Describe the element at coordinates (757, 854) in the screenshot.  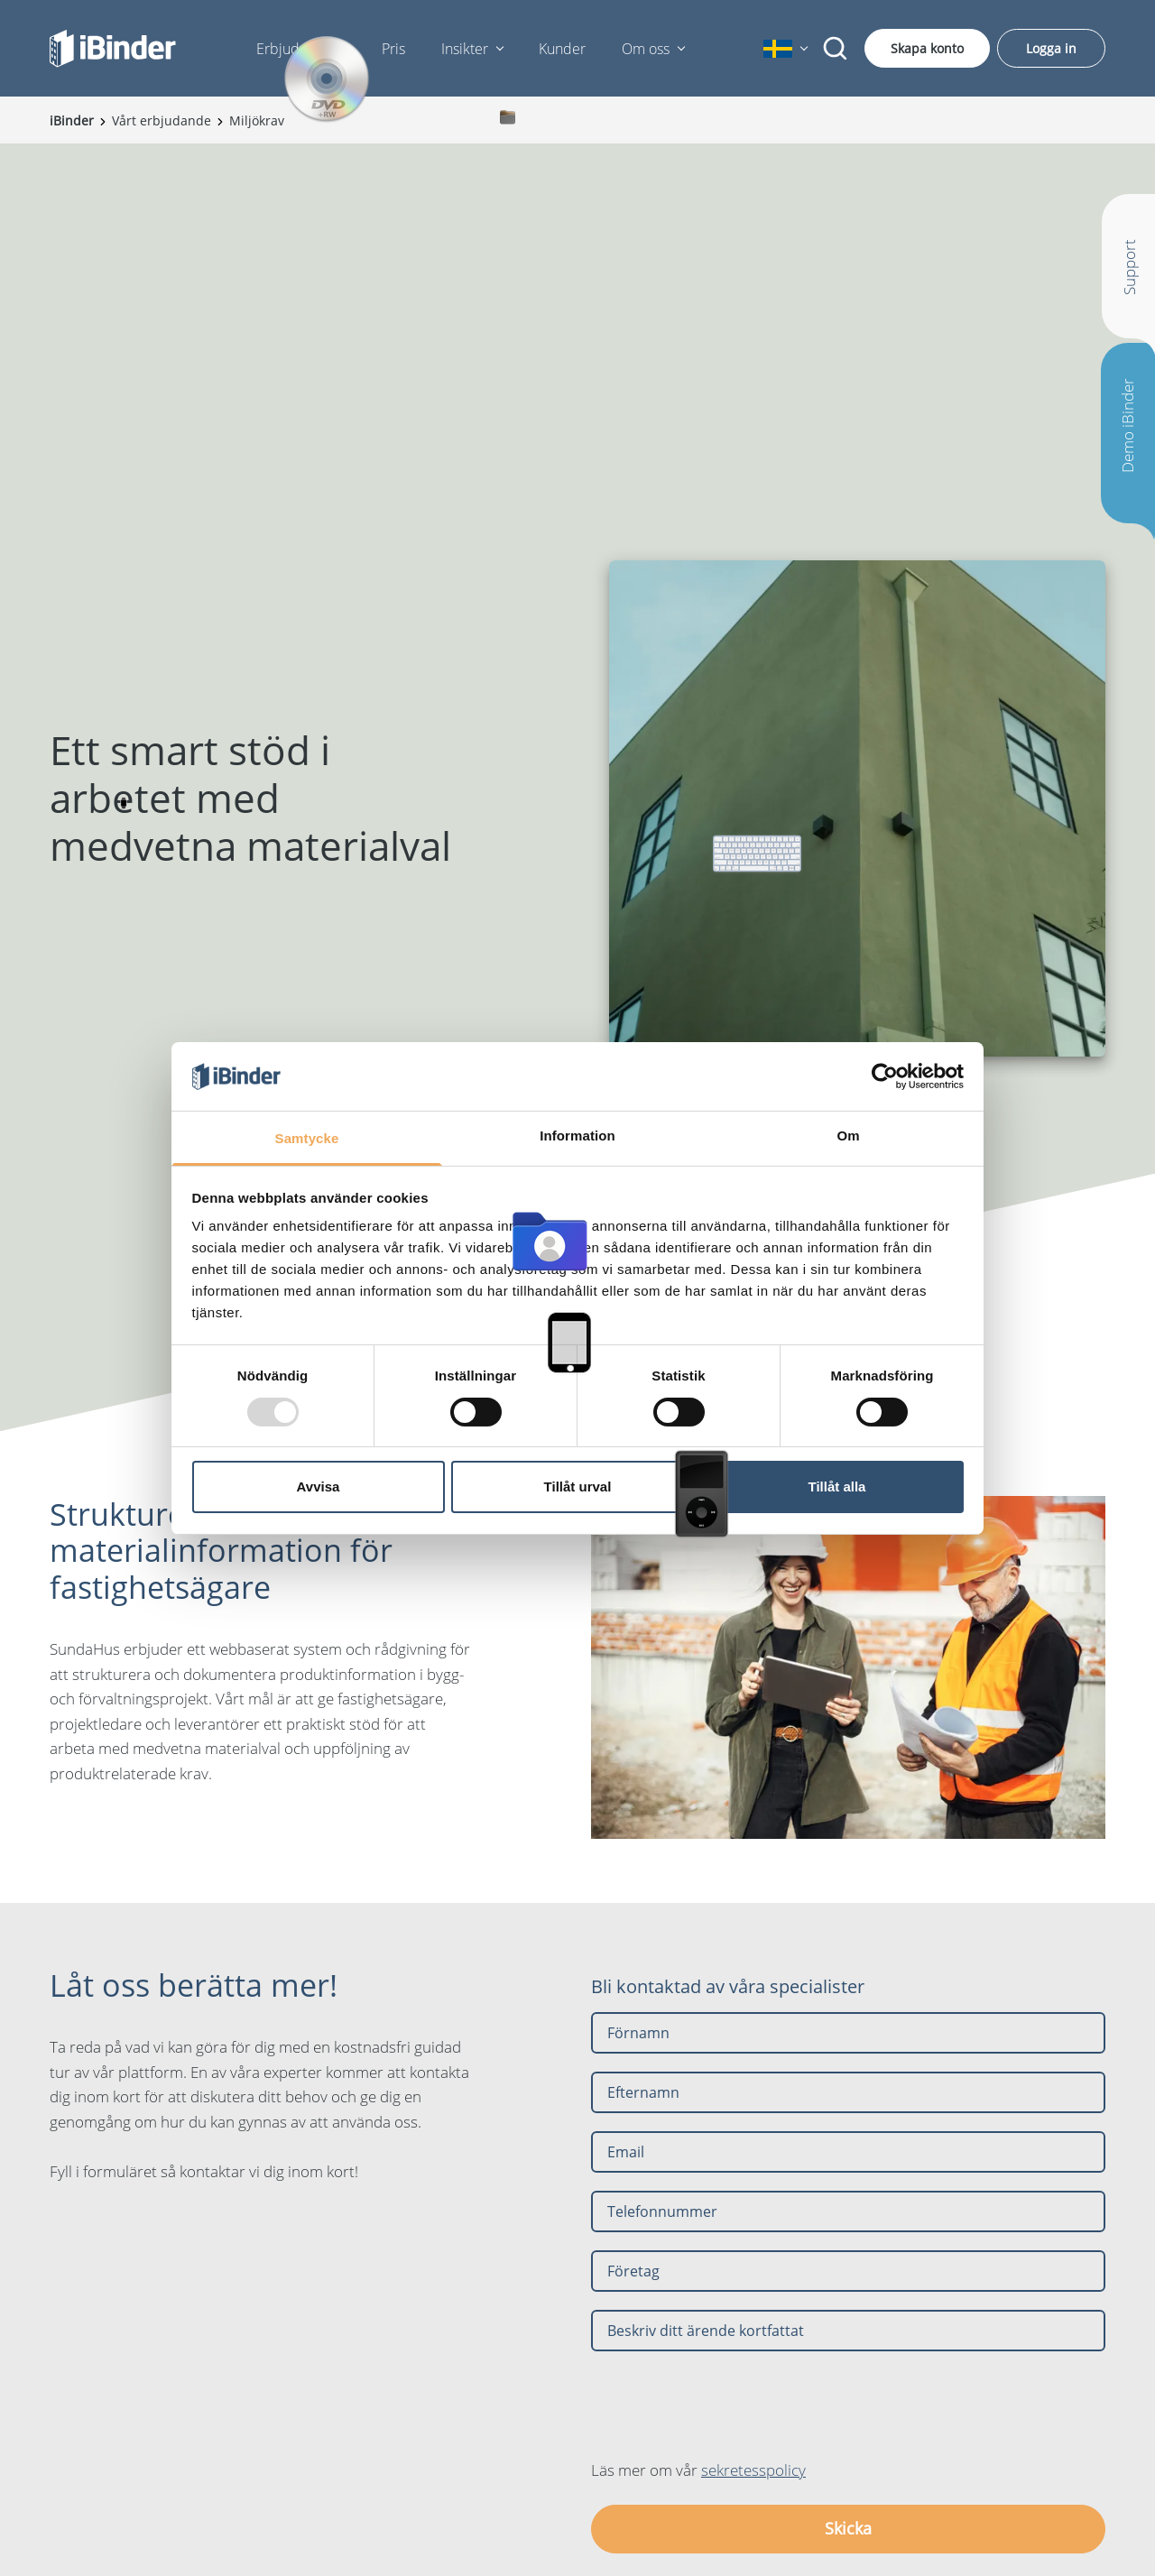
I see `connect a bluetooth keyboard` at that location.